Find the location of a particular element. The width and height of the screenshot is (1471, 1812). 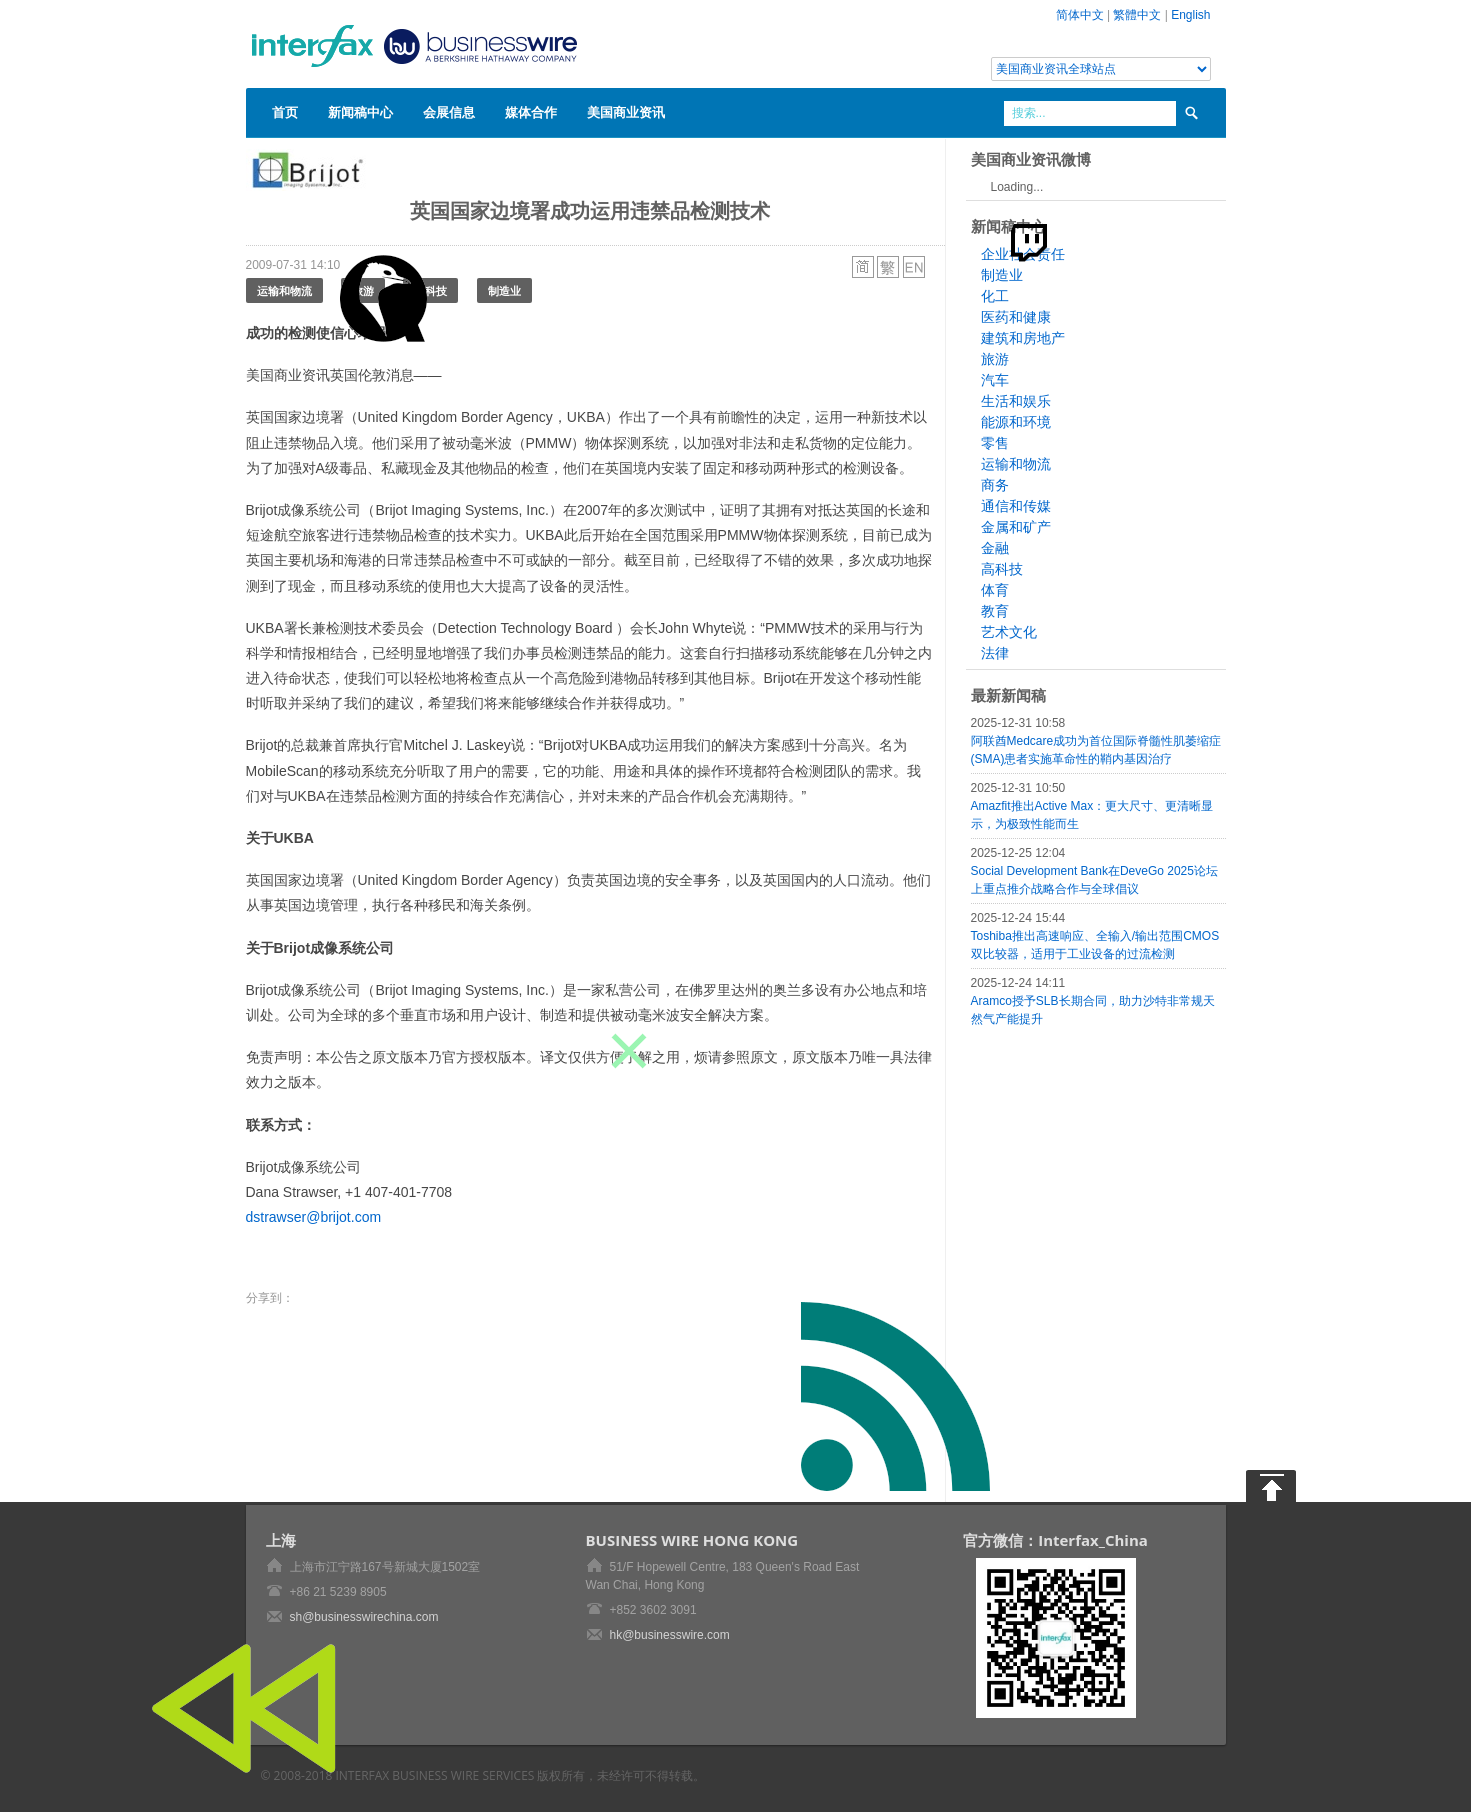

close the current window or dialog is located at coordinates (629, 1051).